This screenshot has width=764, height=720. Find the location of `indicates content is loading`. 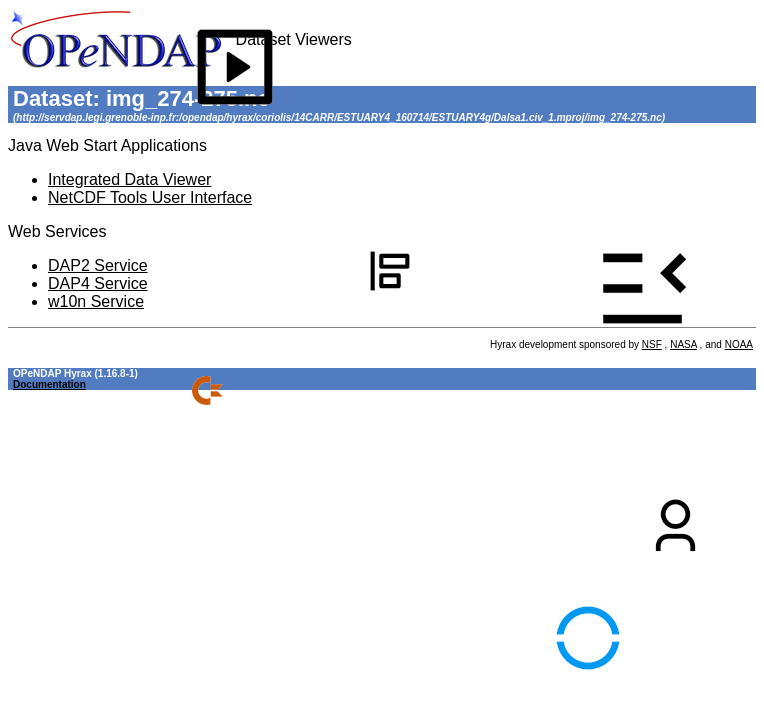

indicates content is loading is located at coordinates (588, 638).